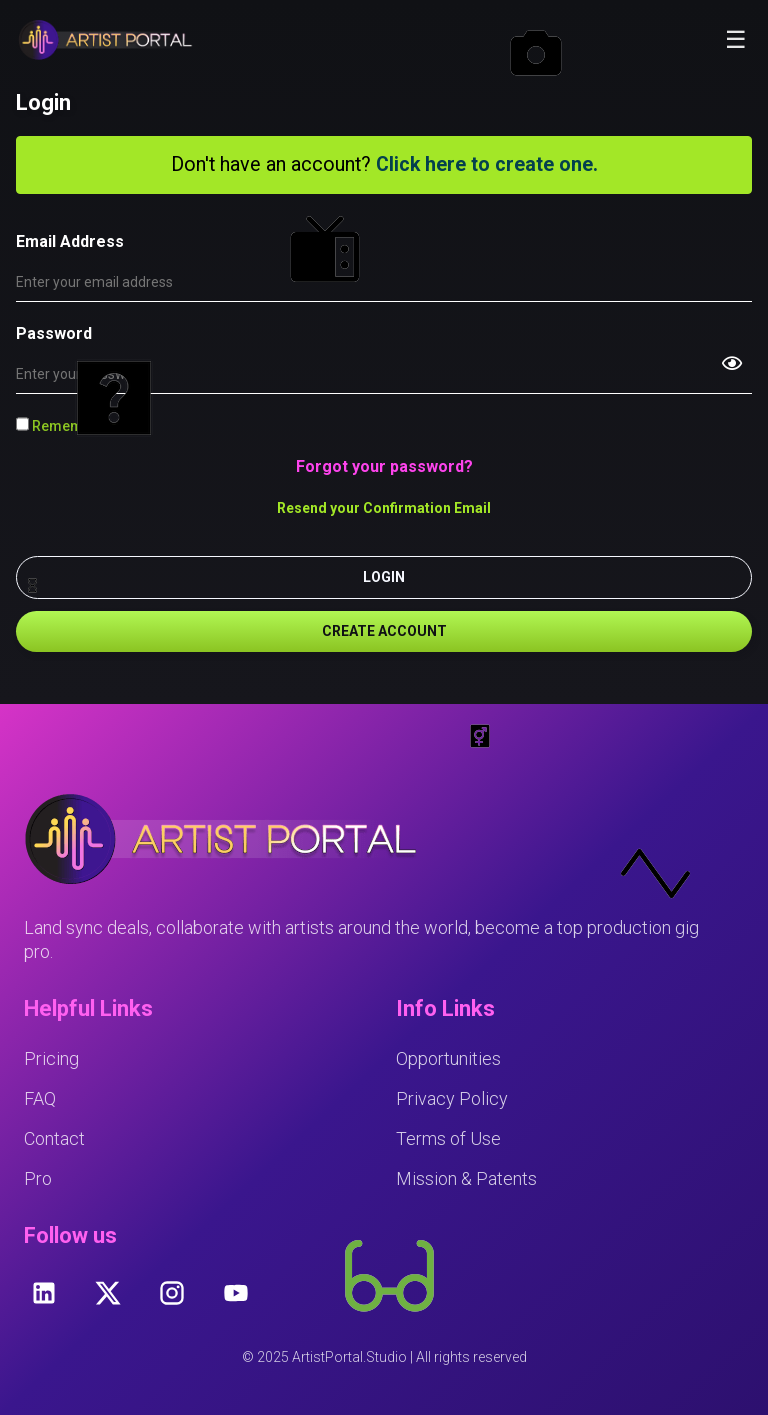  I want to click on access TV or video streaming content, so click(325, 253).